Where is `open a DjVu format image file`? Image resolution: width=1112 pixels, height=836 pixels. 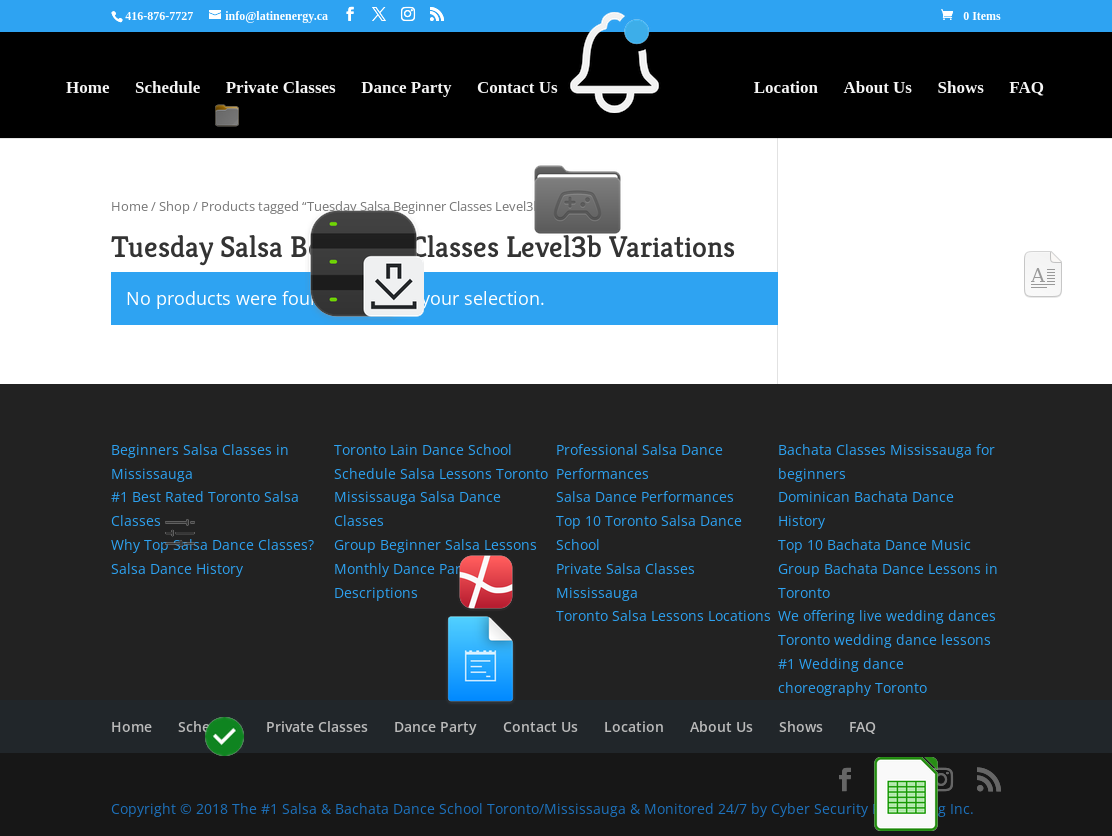
open a DjVu format image file is located at coordinates (480, 660).